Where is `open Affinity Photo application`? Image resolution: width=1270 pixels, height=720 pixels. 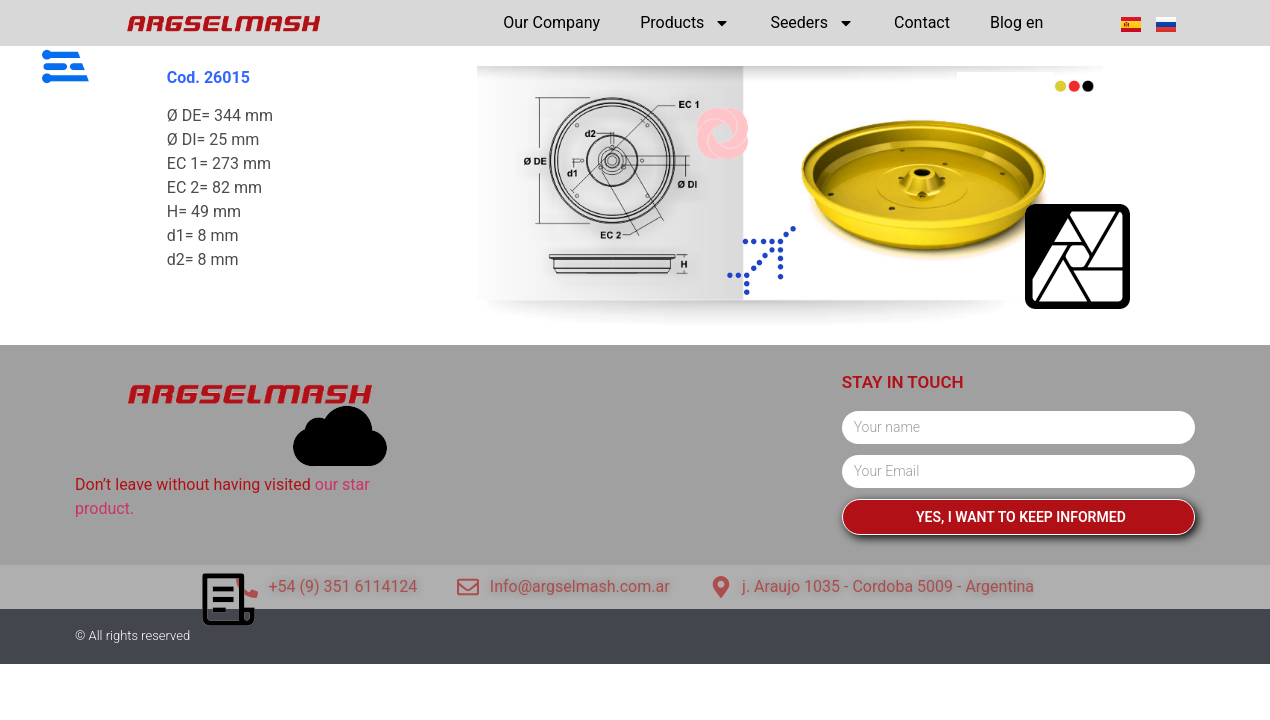 open Affinity Photo application is located at coordinates (1077, 256).